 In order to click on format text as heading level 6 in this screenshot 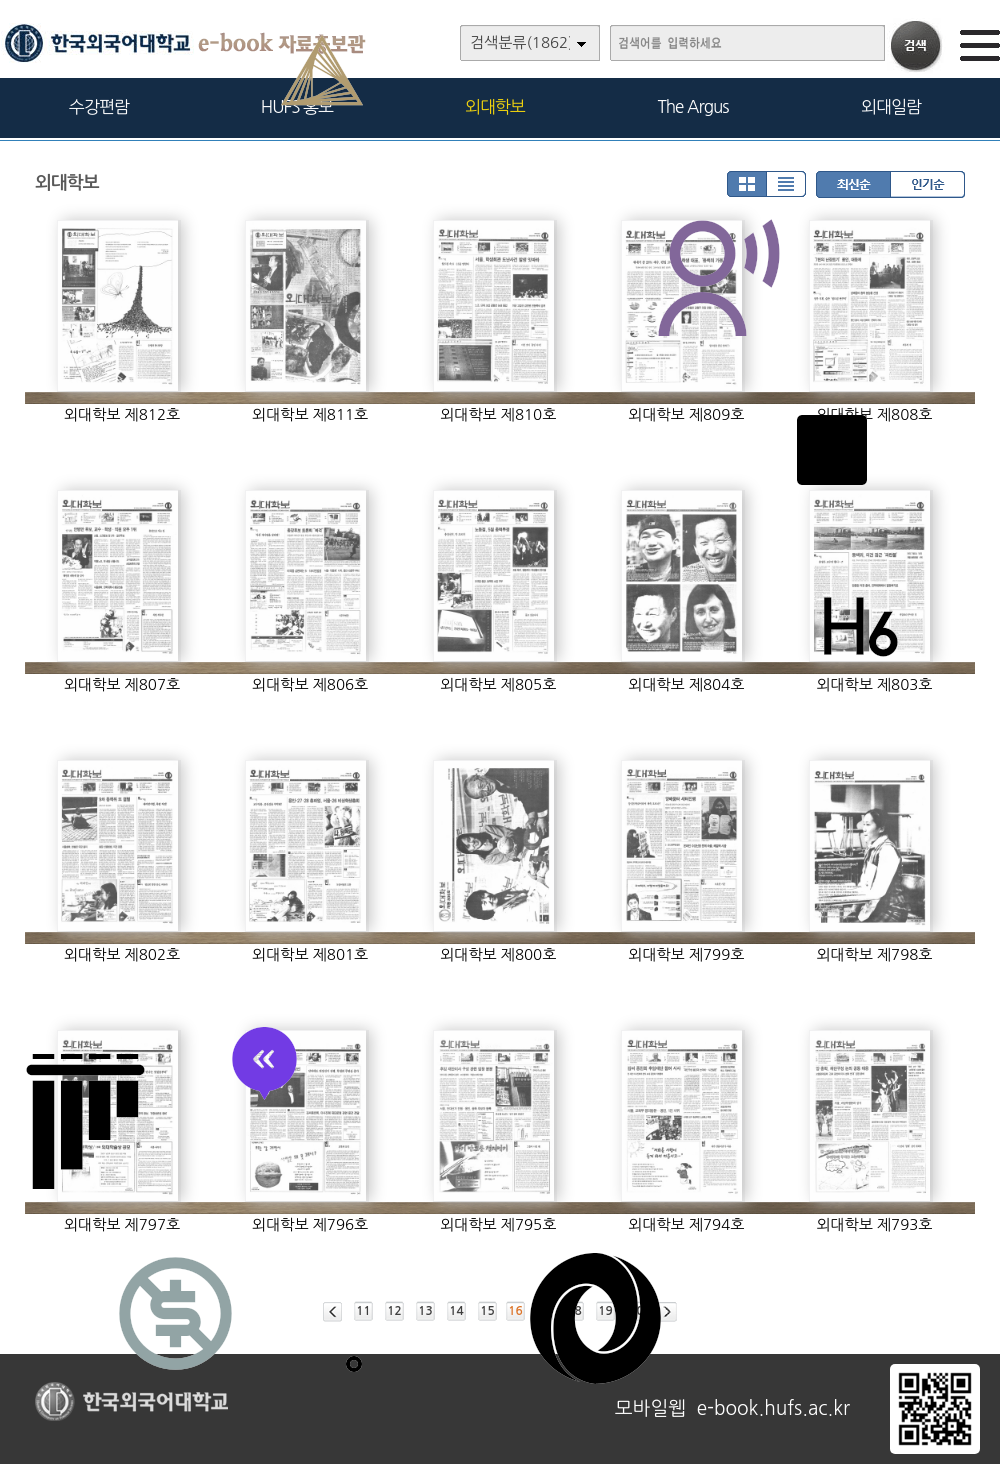, I will do `click(860, 626)`.